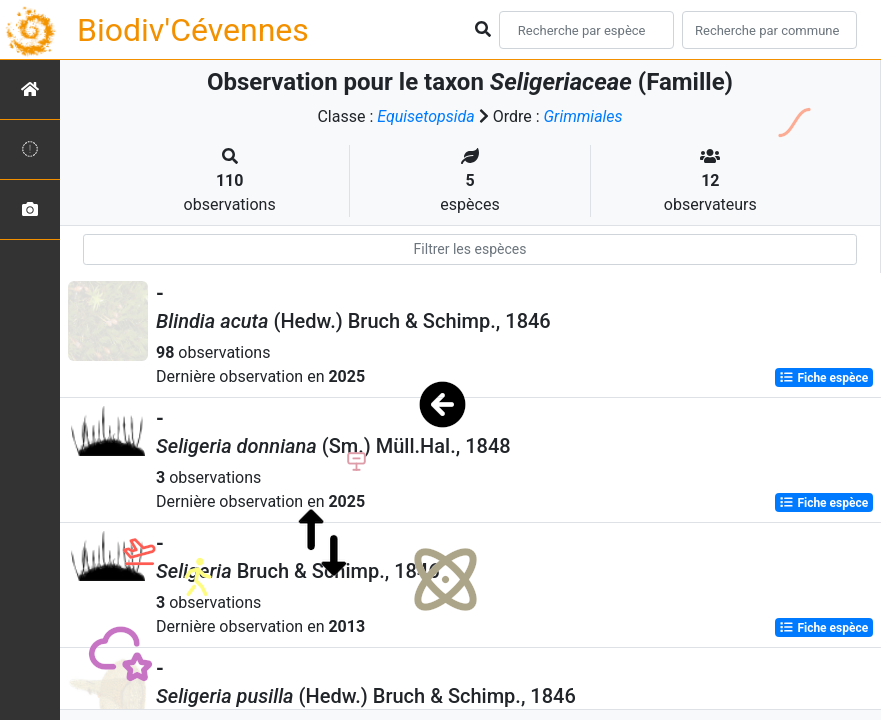 The image size is (881, 720). What do you see at coordinates (445, 579) in the screenshot?
I see `access science or chemistry tools` at bounding box center [445, 579].